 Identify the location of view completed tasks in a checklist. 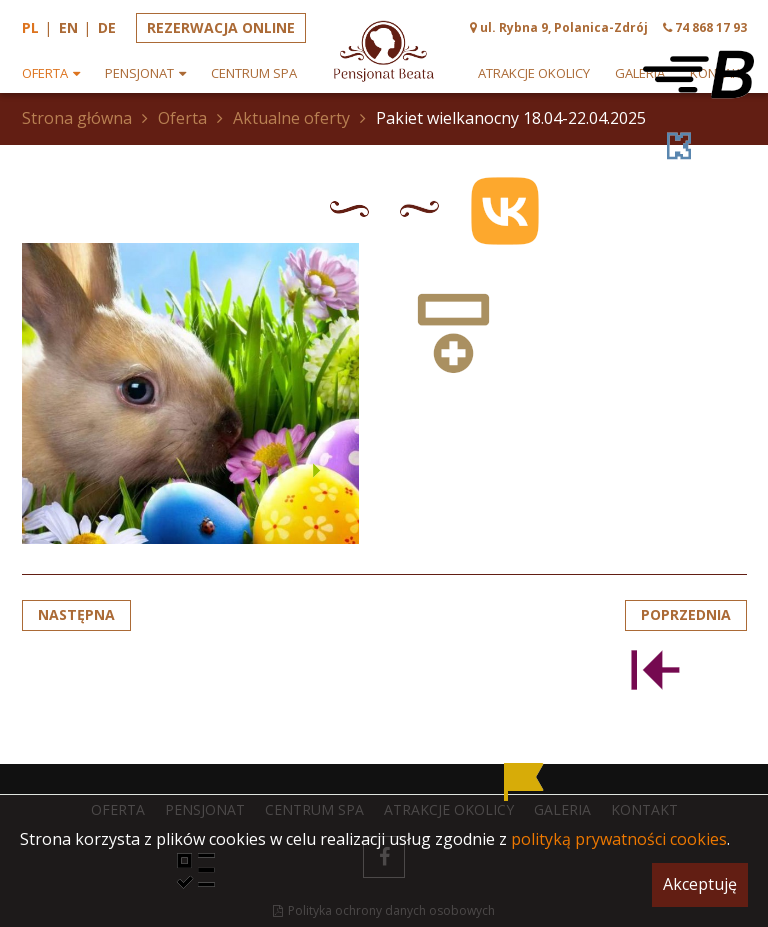
(196, 870).